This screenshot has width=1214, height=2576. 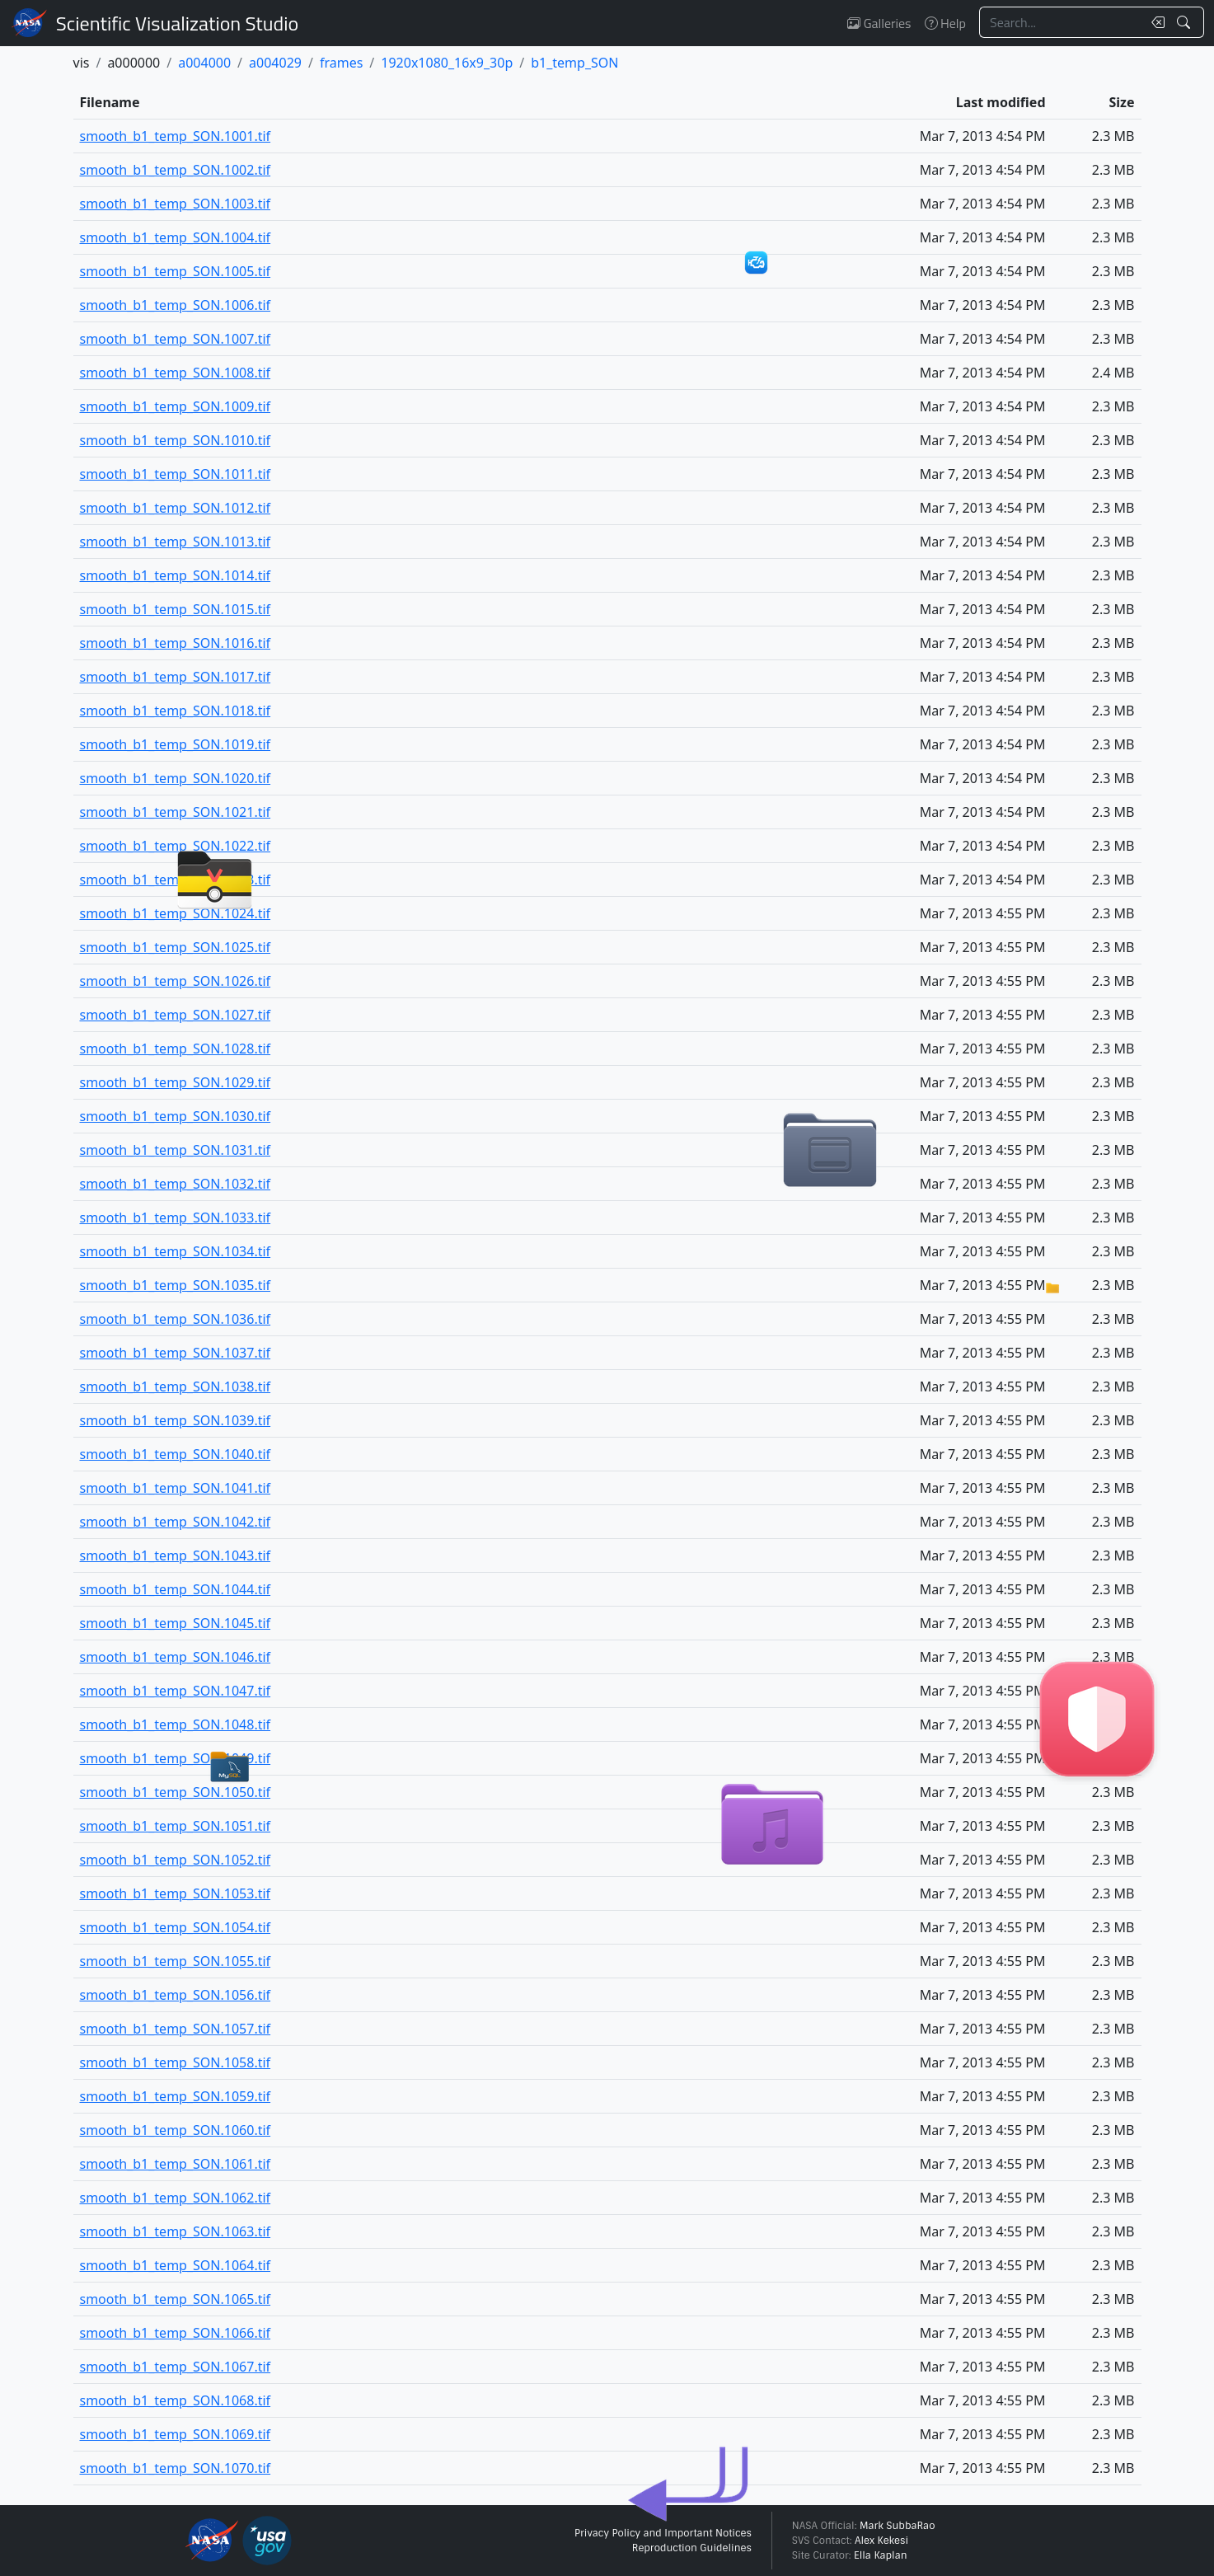 What do you see at coordinates (830, 1150) in the screenshot?
I see `open desktop folder` at bounding box center [830, 1150].